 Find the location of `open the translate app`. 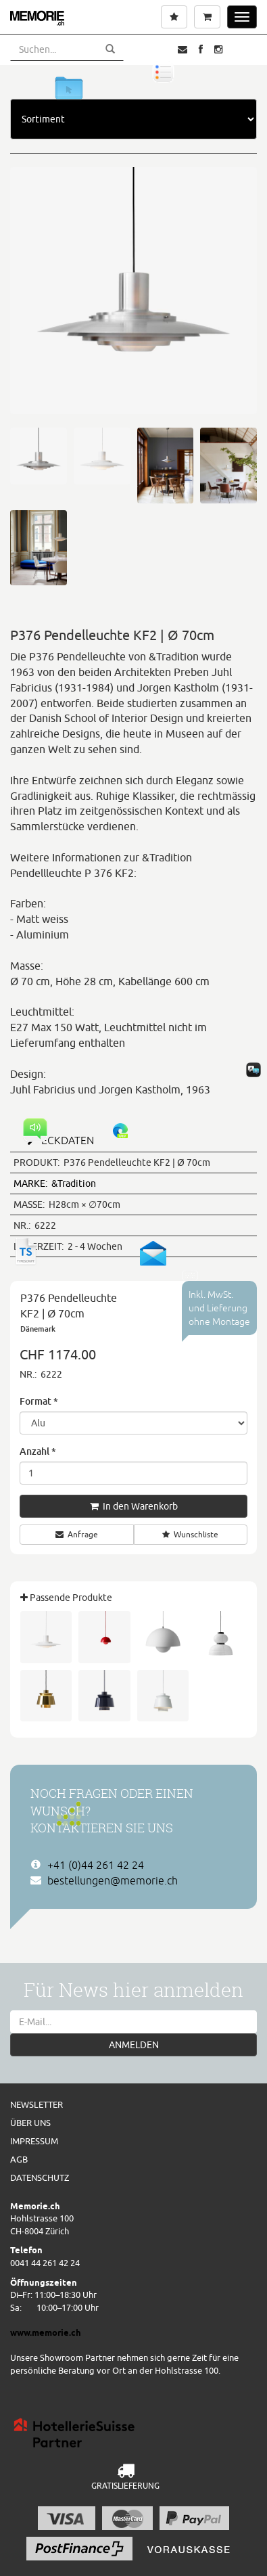

open the translate app is located at coordinates (253, 1070).